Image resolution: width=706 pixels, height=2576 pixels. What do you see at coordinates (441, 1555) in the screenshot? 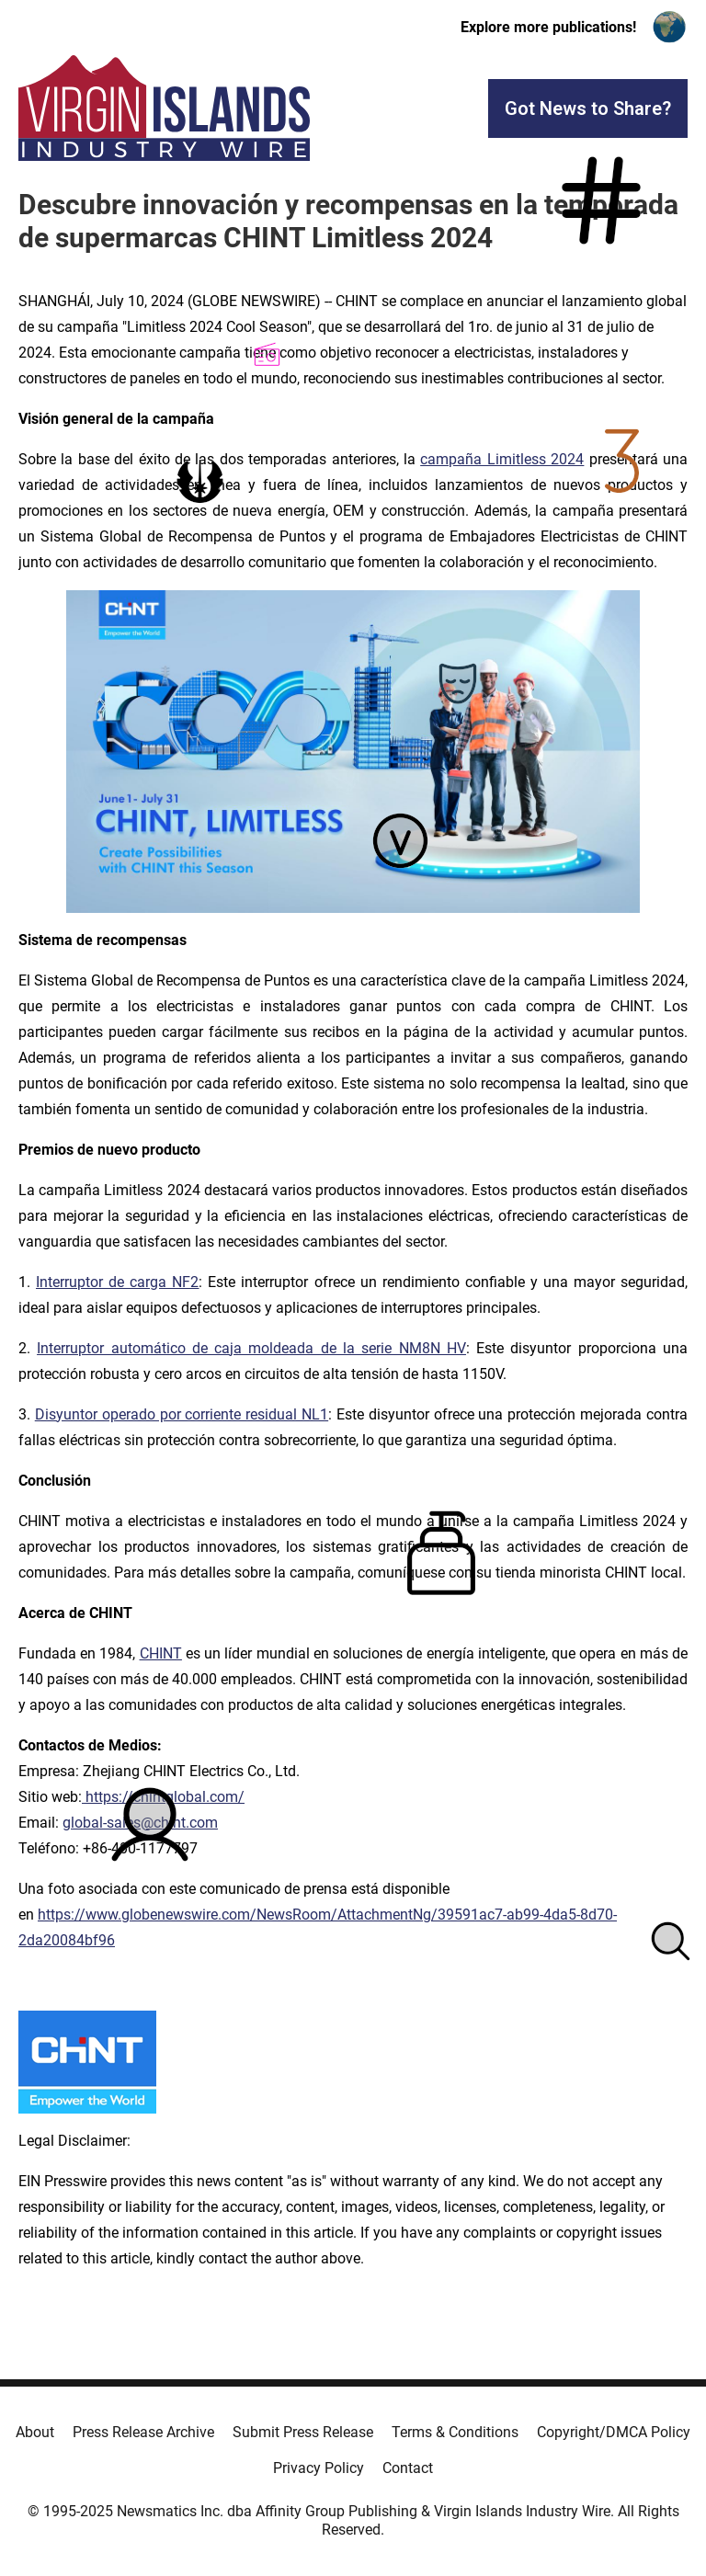
I see `access hand washing or hygiene instructions` at bounding box center [441, 1555].